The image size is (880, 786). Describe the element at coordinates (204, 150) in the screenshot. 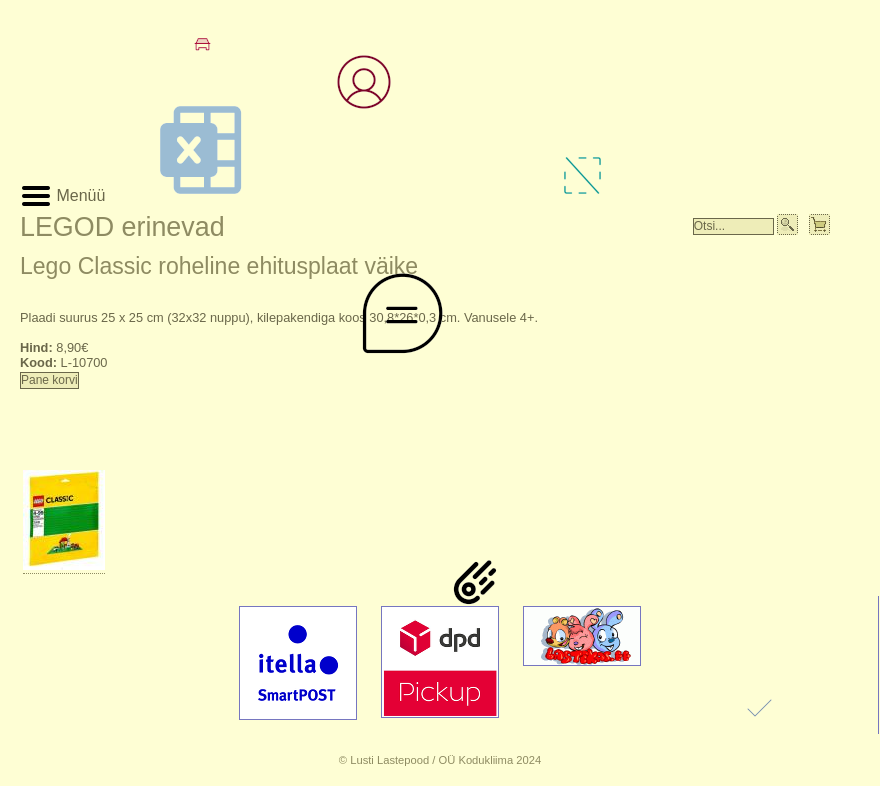

I see `open Microsoft Excel` at that location.